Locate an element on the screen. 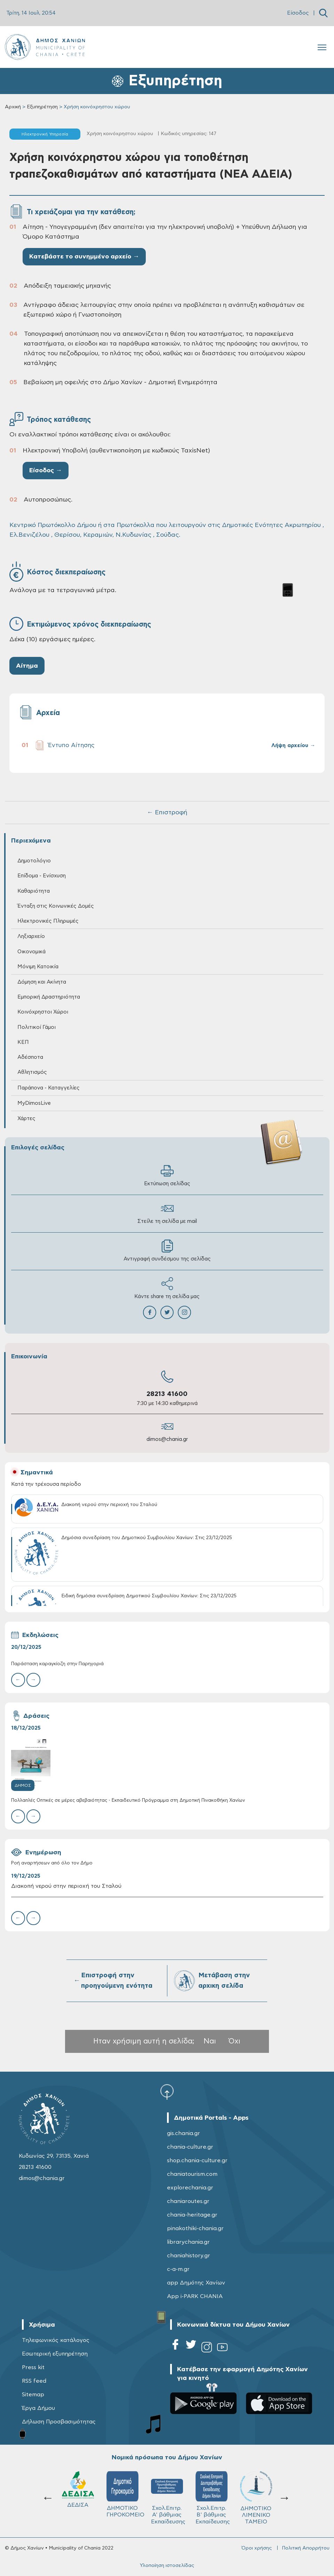 The width and height of the screenshot is (334, 2576). connect wireless earbuds via bluetooth is located at coordinates (212, 2388).